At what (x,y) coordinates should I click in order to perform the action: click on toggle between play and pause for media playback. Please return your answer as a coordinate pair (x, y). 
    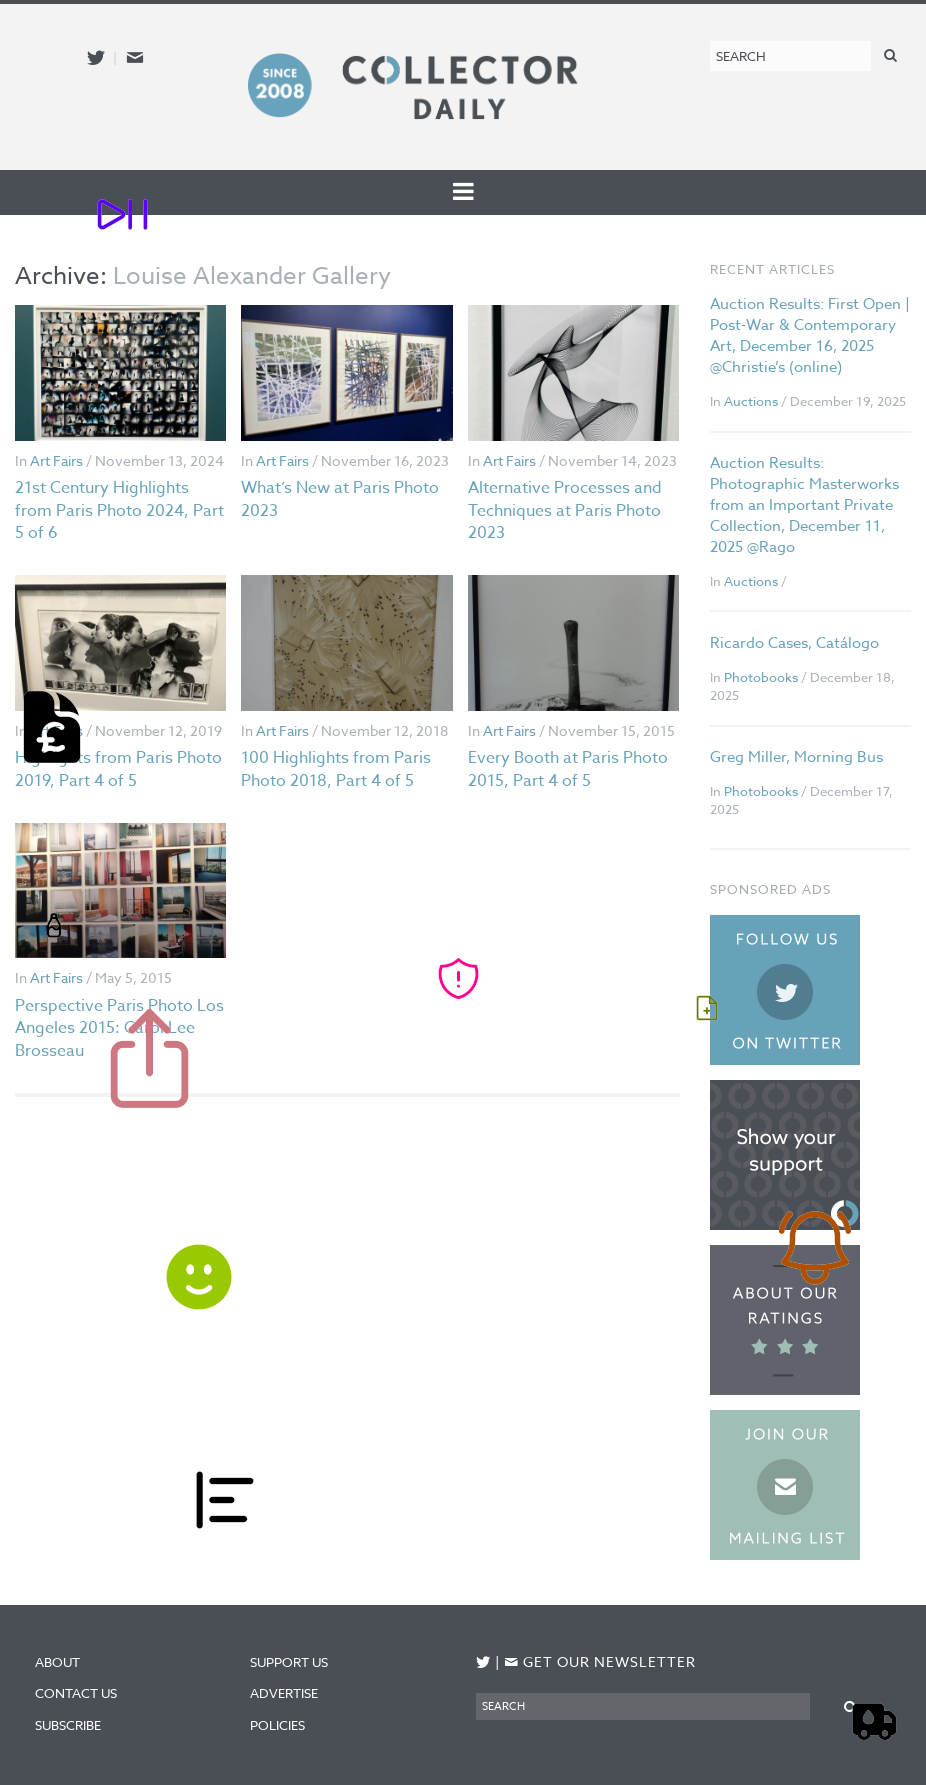
    Looking at the image, I should click on (122, 212).